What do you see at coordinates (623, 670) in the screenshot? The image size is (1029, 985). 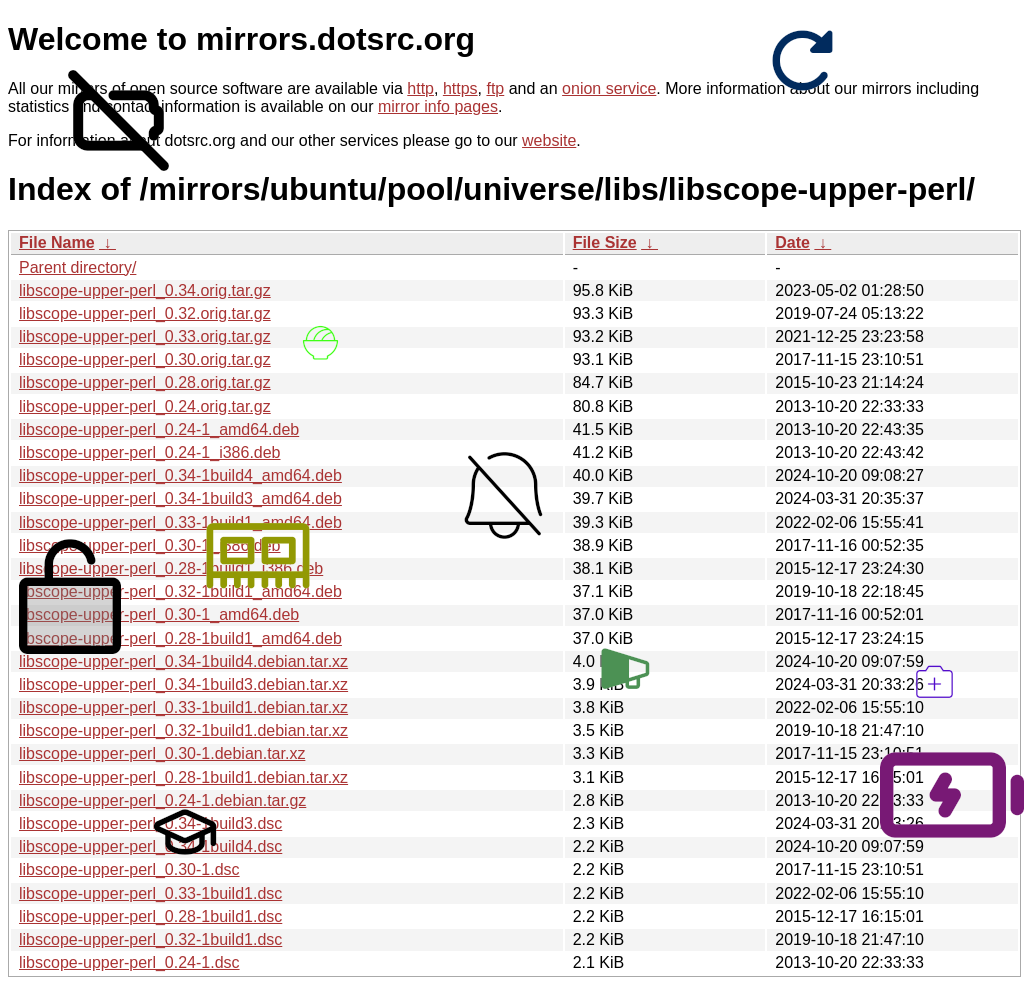 I see `make an announcement or broadcast` at bounding box center [623, 670].